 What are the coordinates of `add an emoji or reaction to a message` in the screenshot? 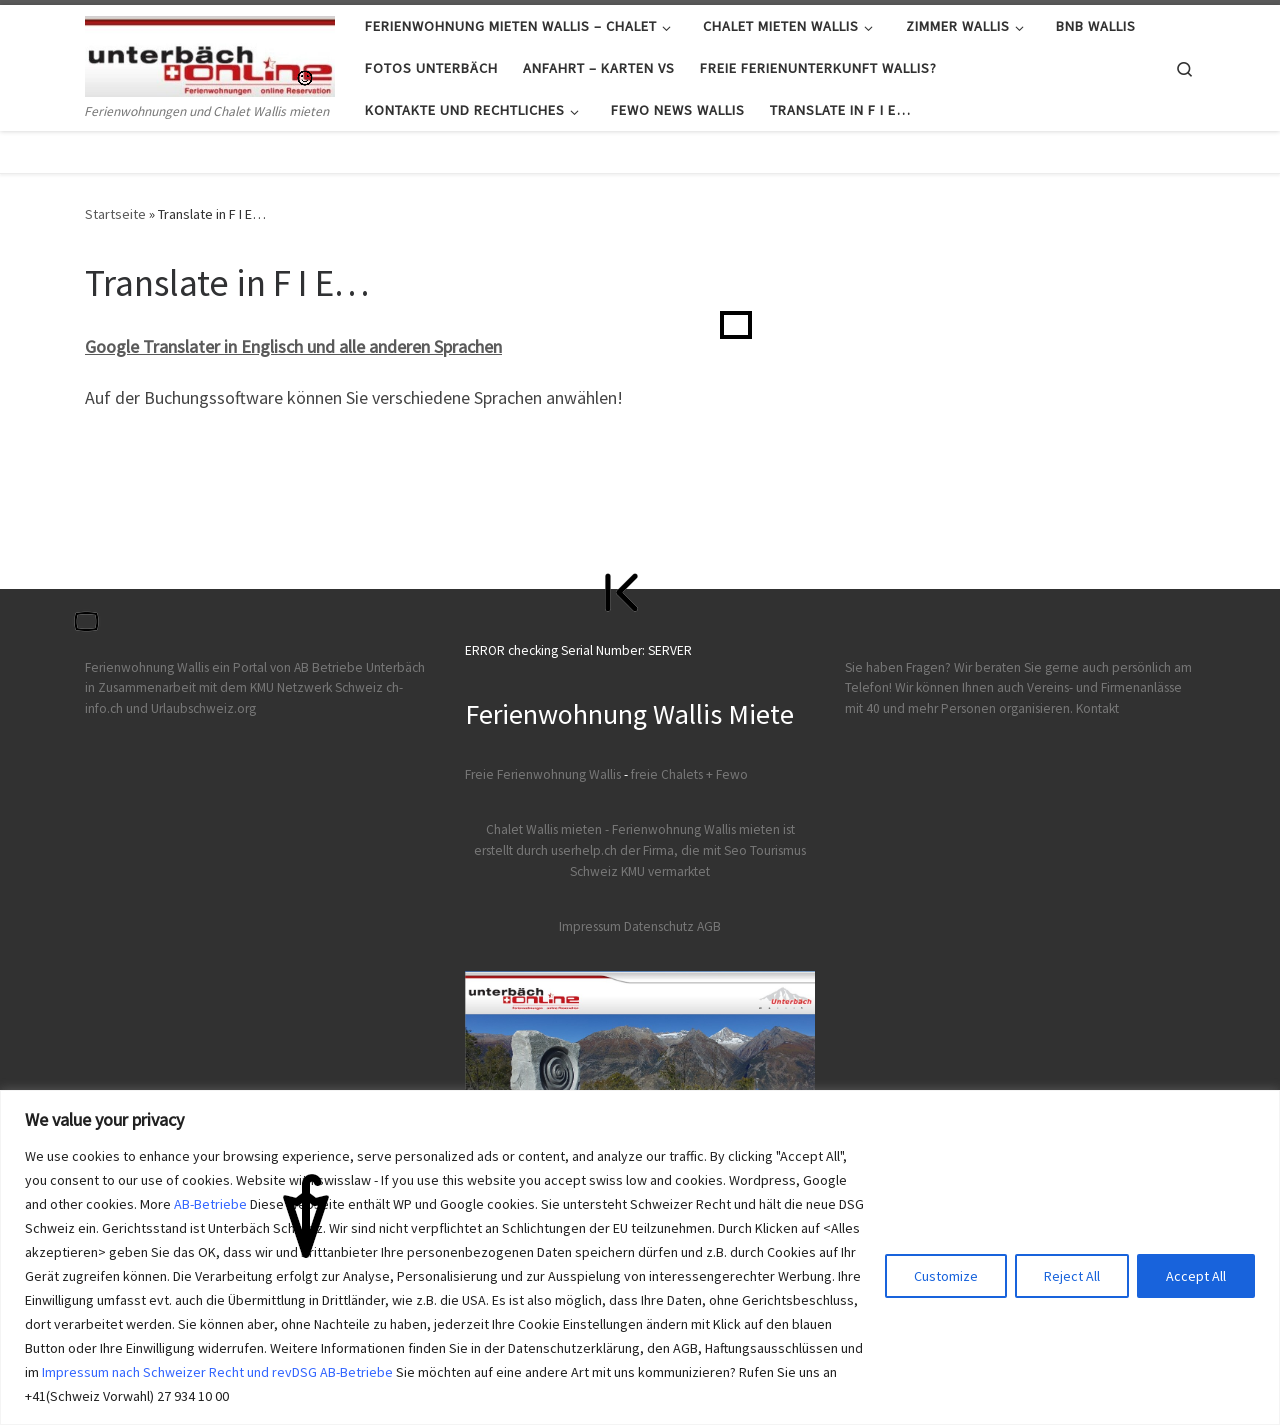 It's located at (305, 78).